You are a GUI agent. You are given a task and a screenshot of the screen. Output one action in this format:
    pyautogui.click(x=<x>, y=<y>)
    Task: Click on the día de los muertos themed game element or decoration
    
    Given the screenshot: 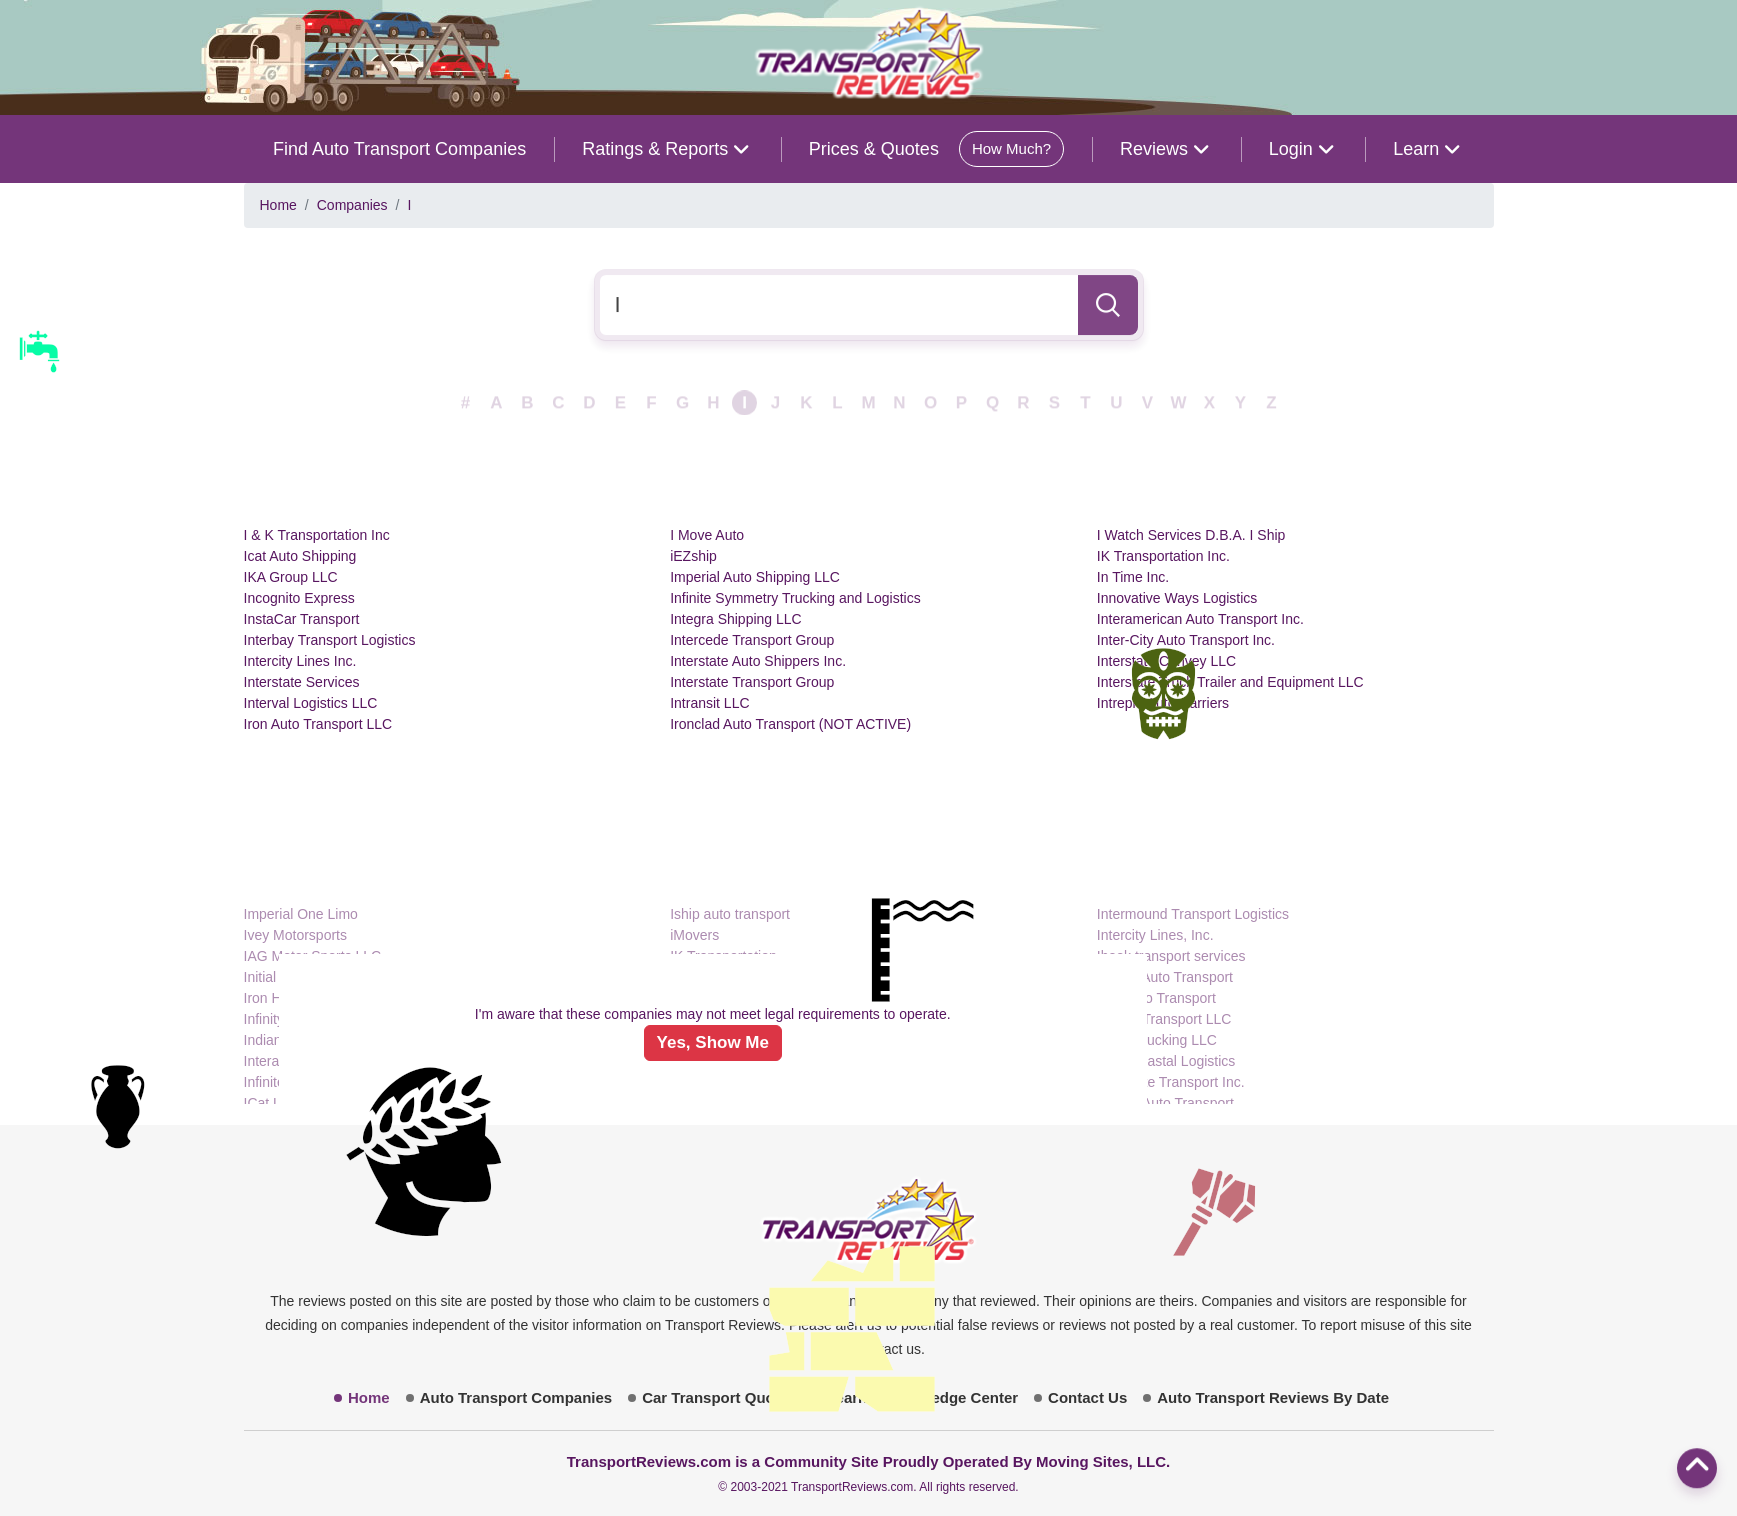 What is the action you would take?
    pyautogui.click(x=1163, y=692)
    